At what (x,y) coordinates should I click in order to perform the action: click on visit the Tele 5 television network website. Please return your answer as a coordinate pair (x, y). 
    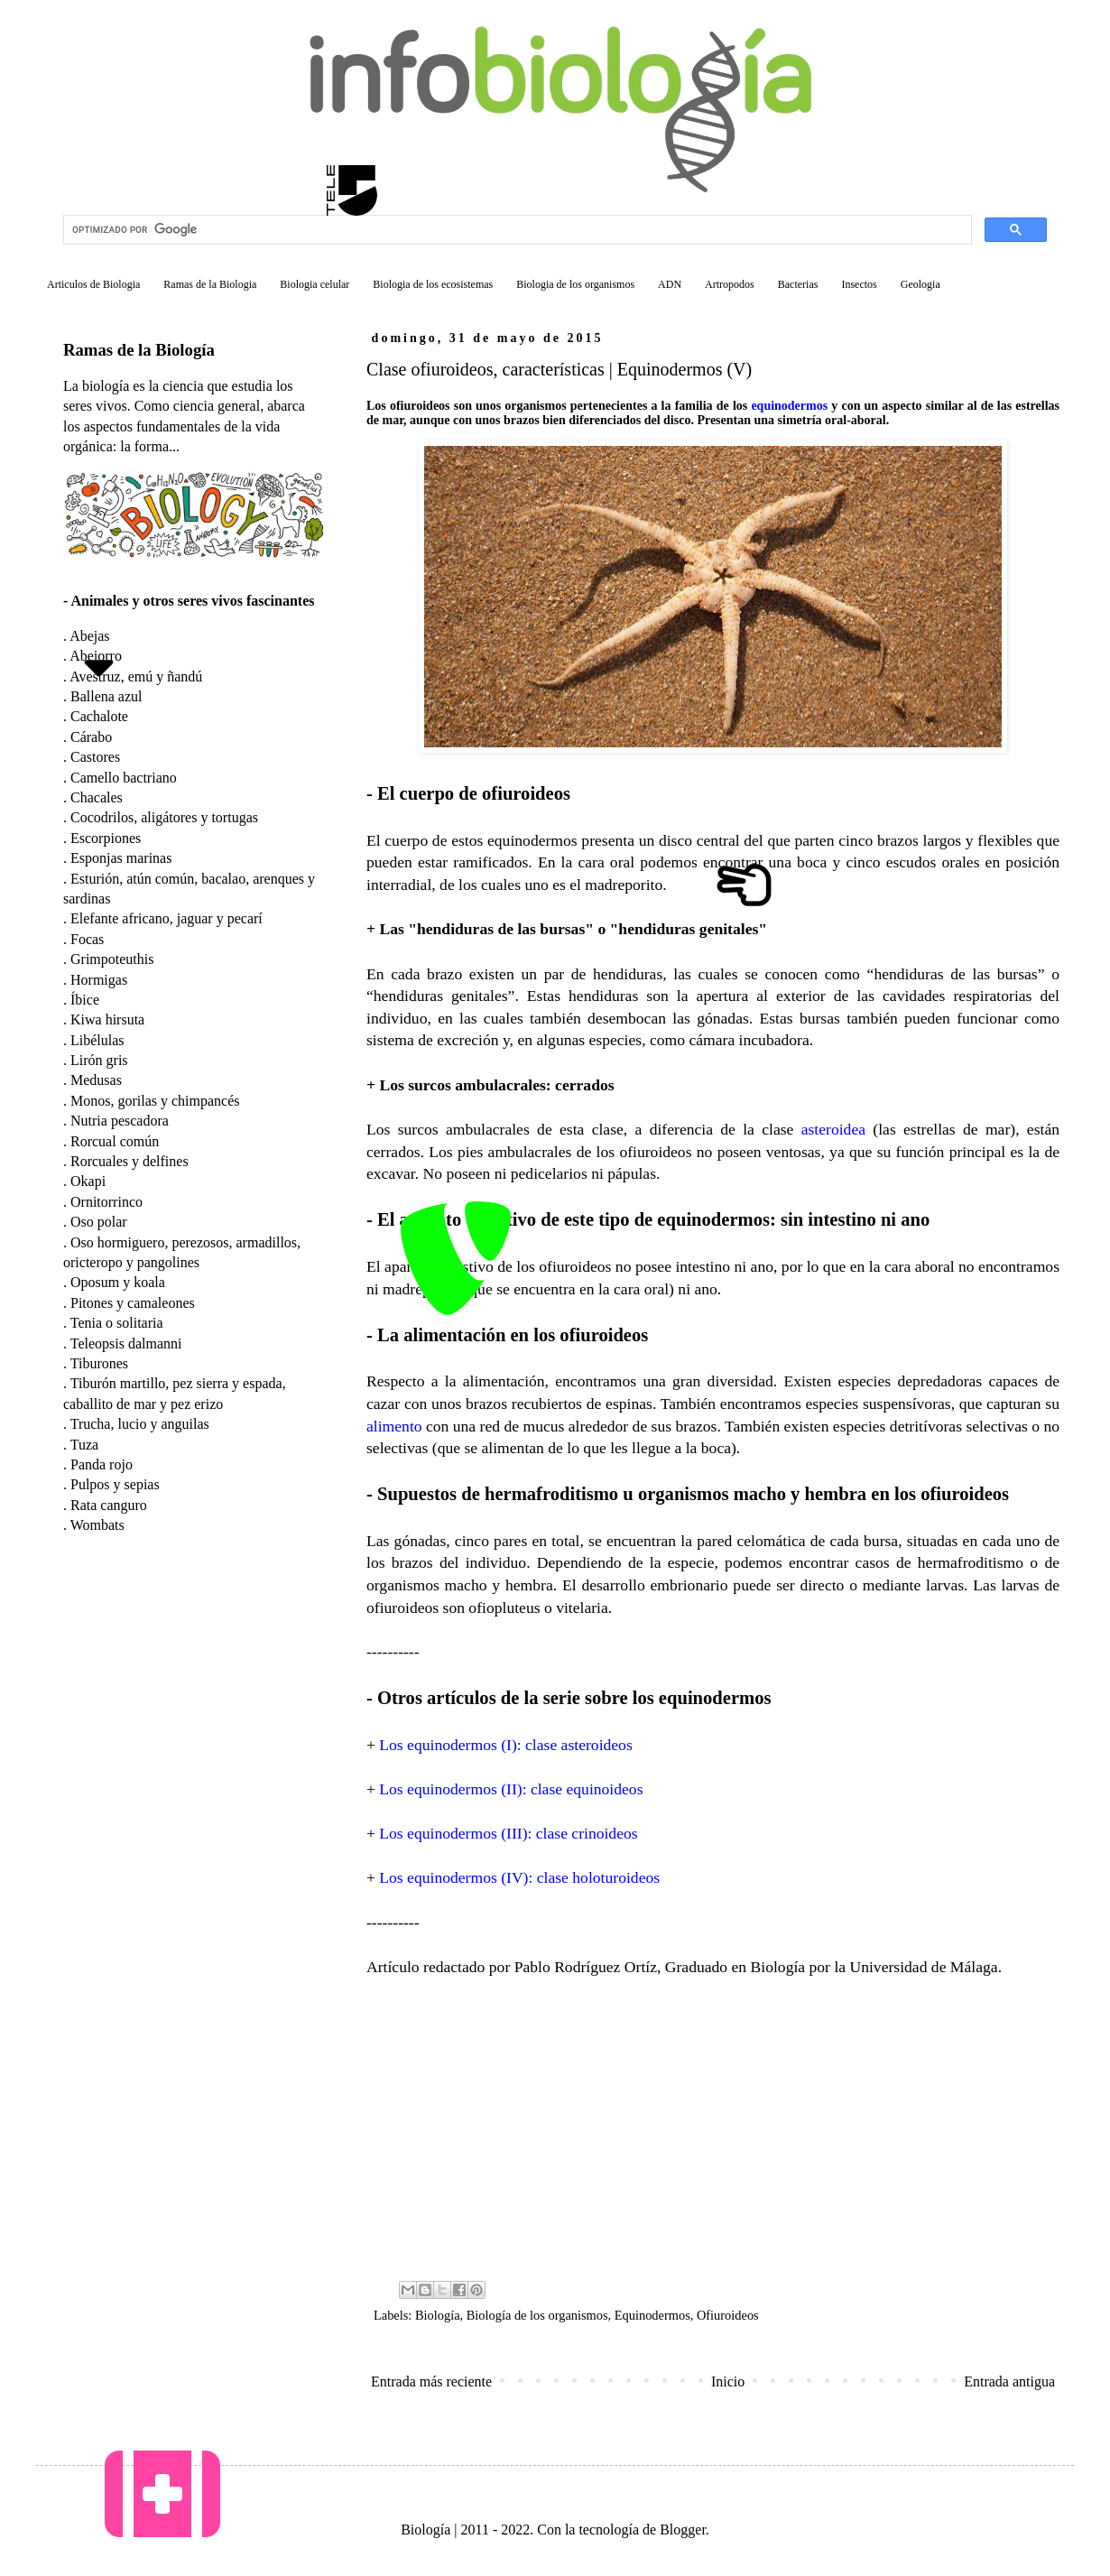
    Looking at the image, I should click on (352, 190).